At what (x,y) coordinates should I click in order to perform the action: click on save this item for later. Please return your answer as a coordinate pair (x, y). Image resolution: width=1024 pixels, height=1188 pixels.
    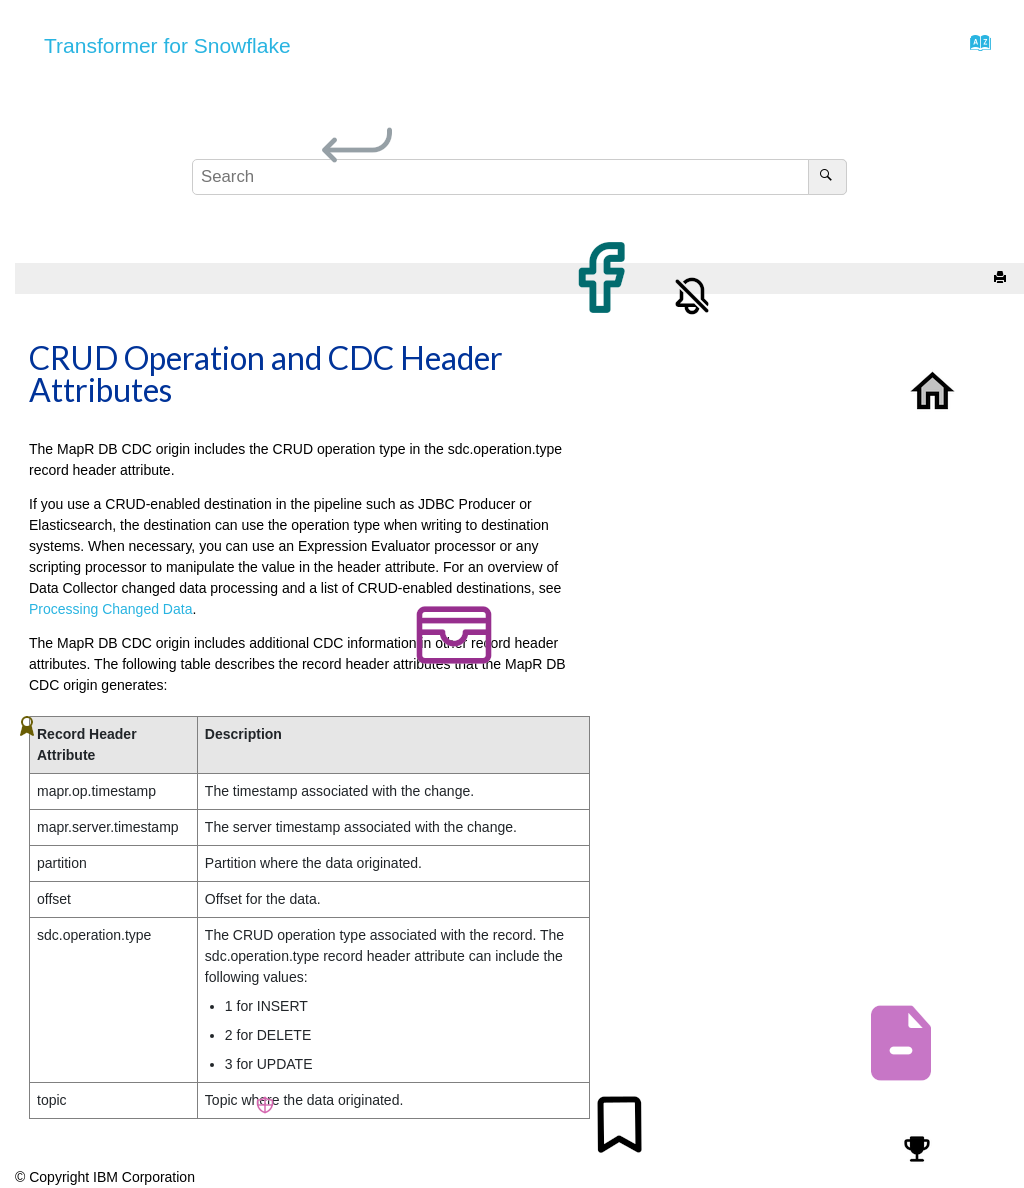
    Looking at the image, I should click on (619, 1124).